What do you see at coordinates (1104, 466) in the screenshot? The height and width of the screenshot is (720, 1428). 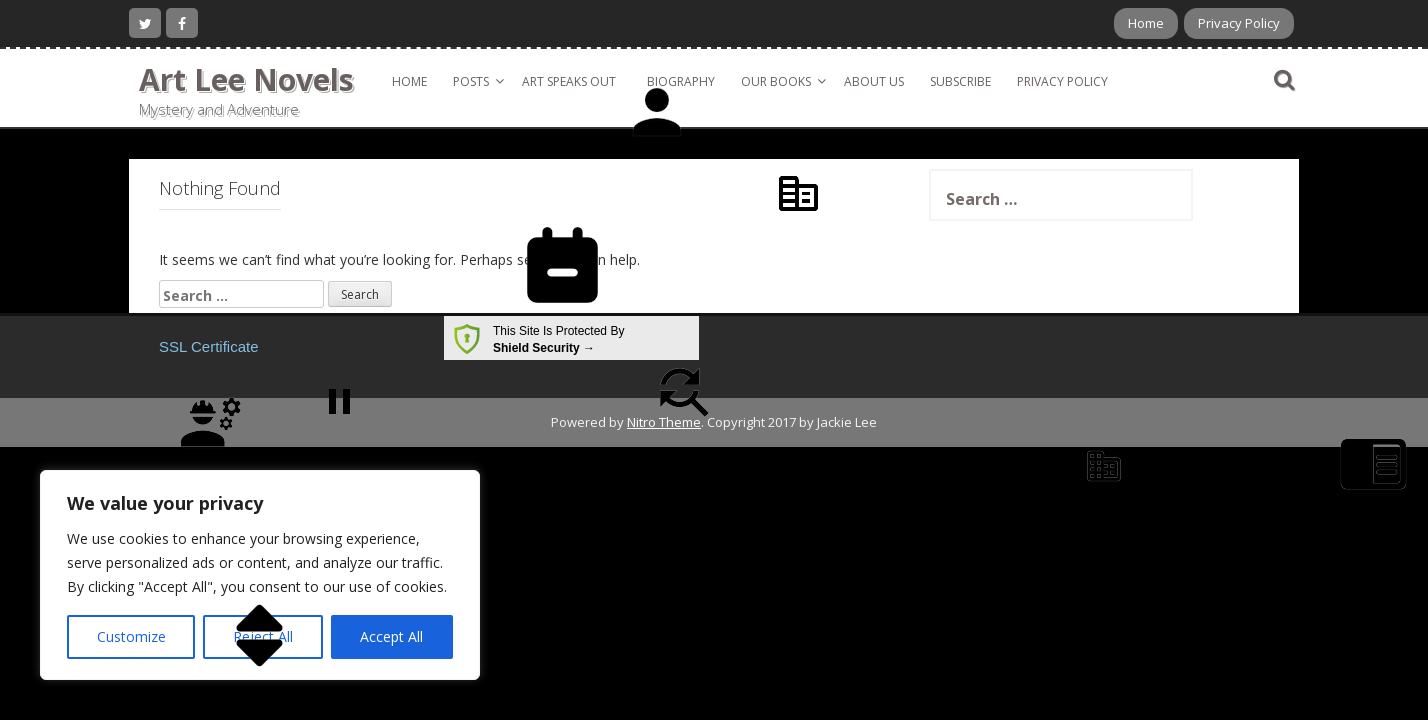 I see `view business contact information` at bounding box center [1104, 466].